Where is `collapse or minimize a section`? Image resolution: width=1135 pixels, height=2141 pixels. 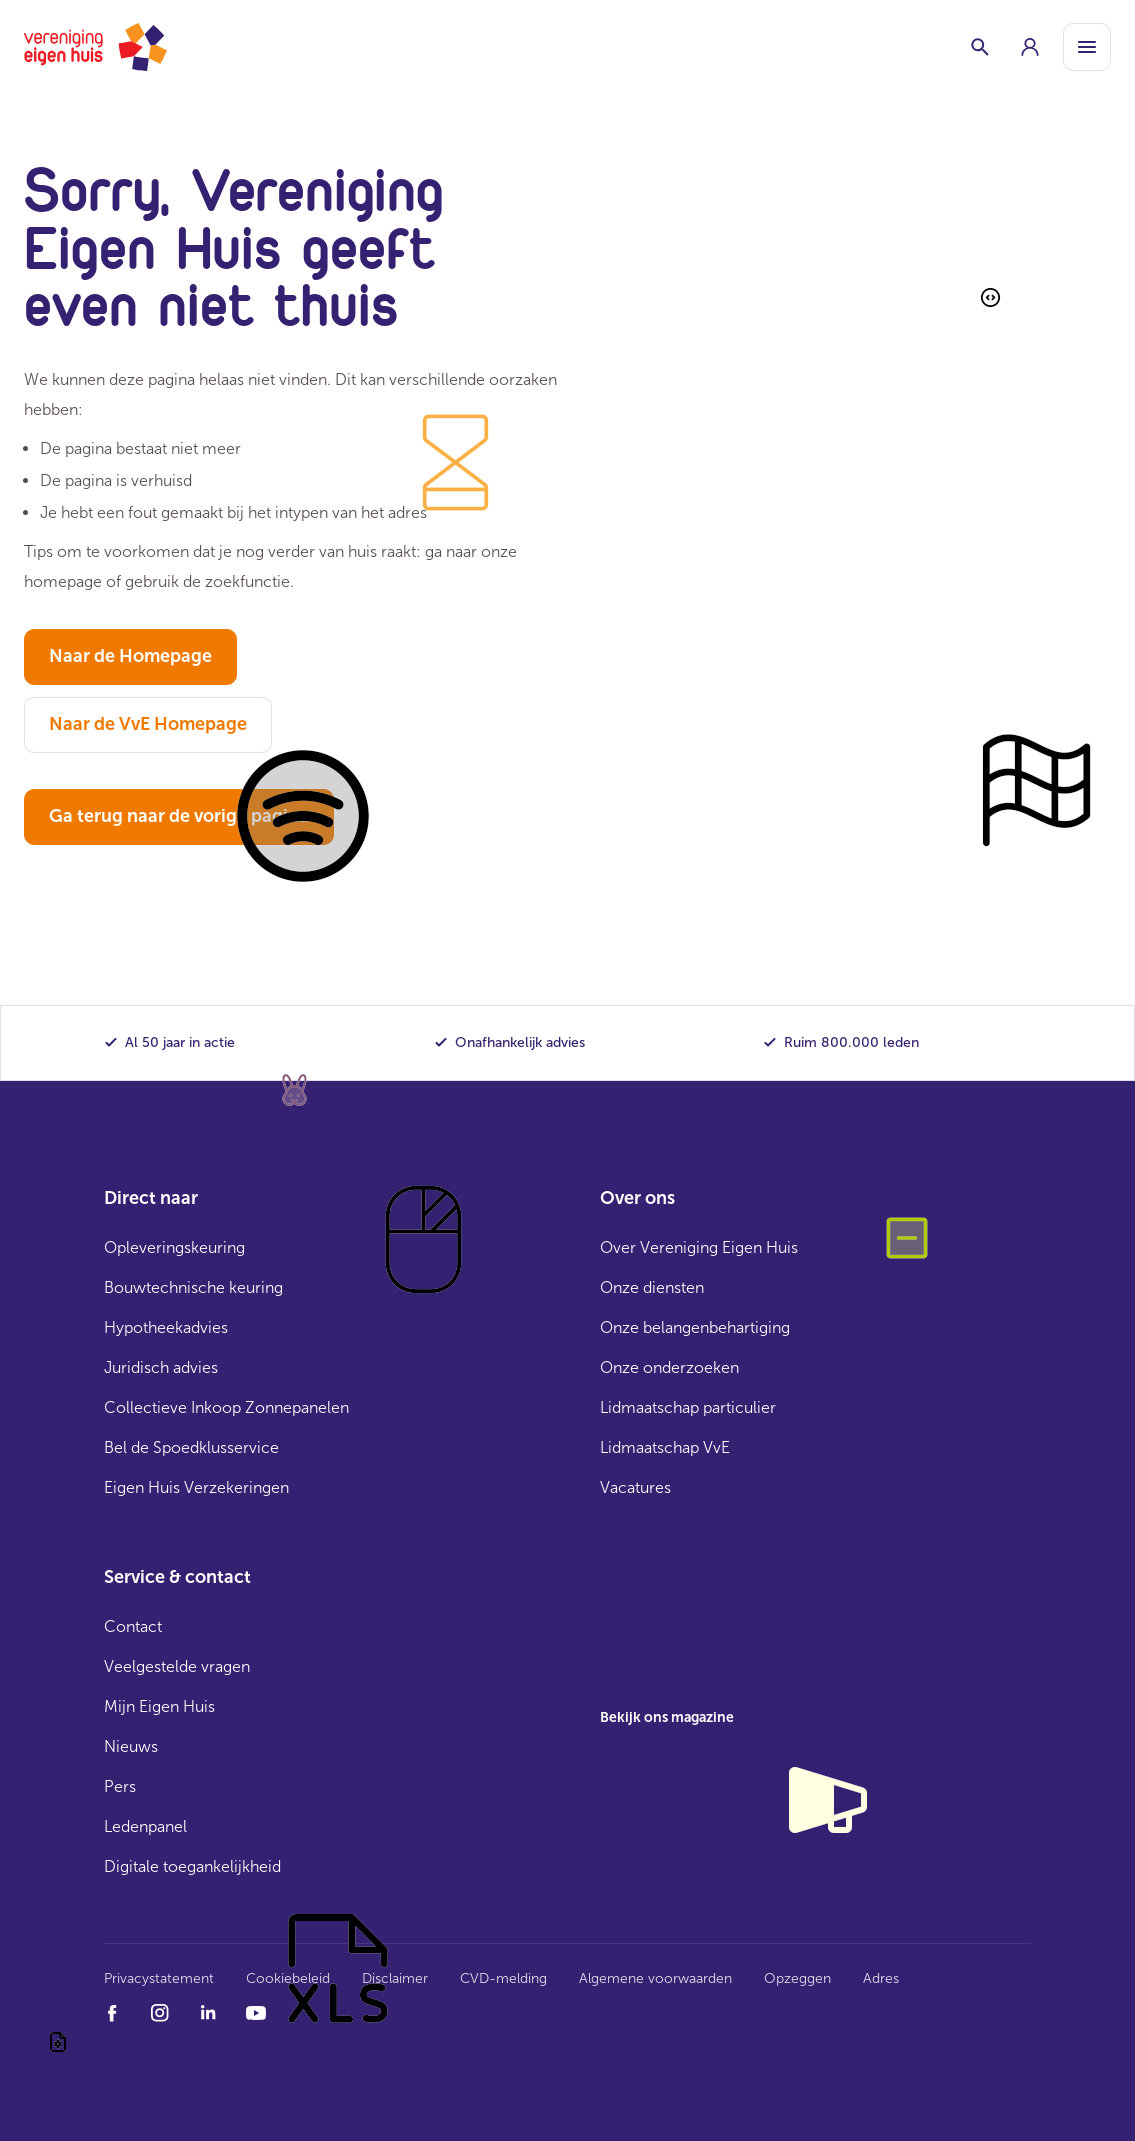
collapse or minimize a section is located at coordinates (907, 1238).